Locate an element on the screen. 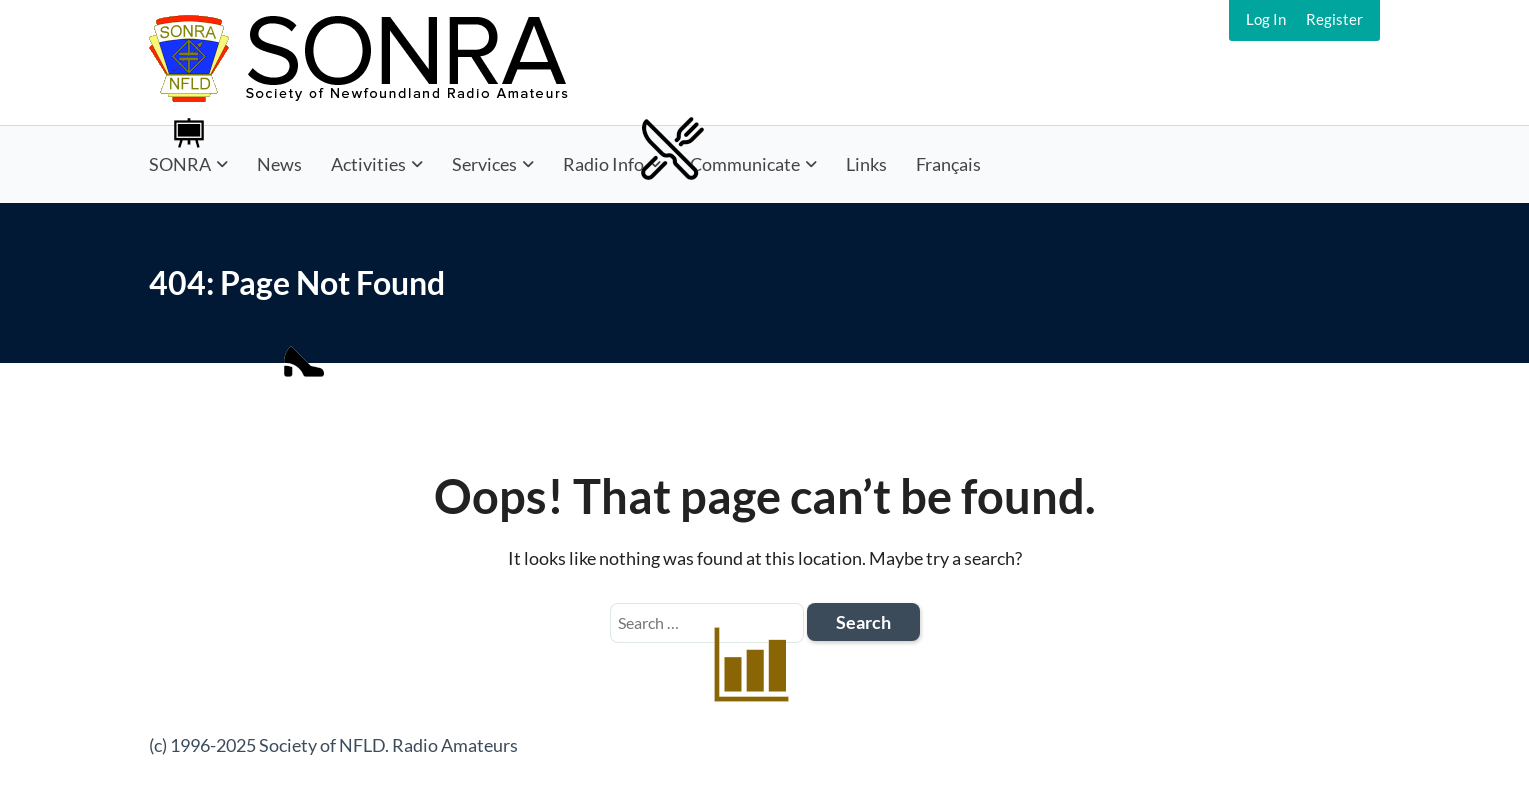 This screenshot has height=789, width=1529. find nearby restaurants is located at coordinates (672, 148).